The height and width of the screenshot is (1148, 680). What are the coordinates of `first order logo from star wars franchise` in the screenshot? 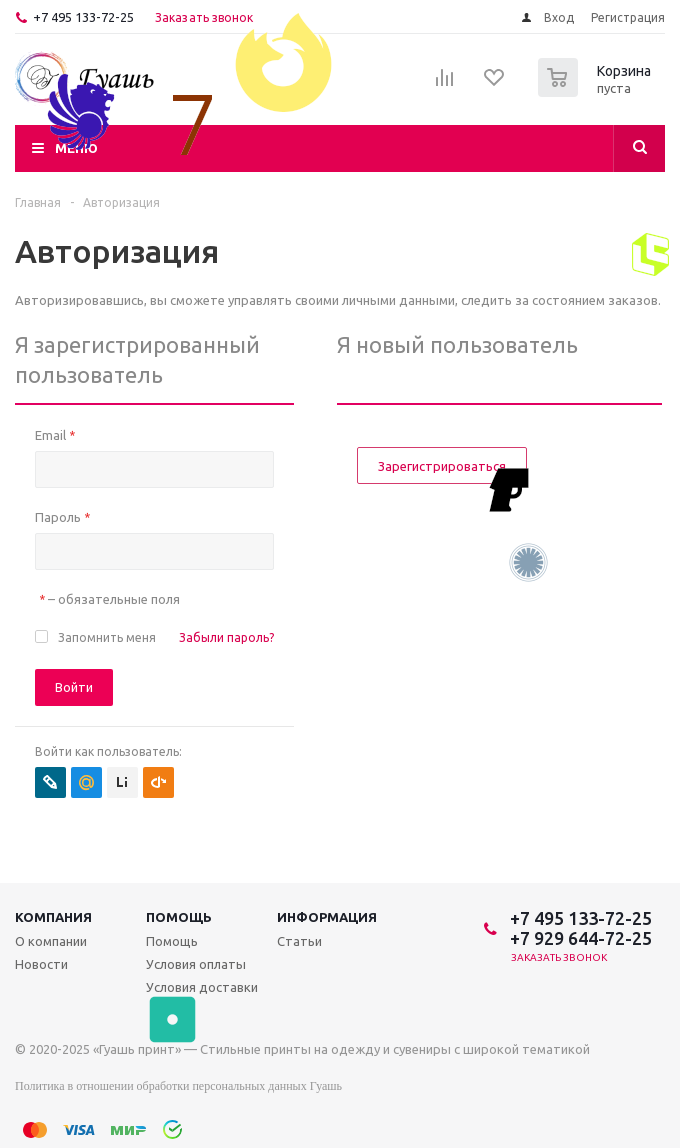 It's located at (528, 562).